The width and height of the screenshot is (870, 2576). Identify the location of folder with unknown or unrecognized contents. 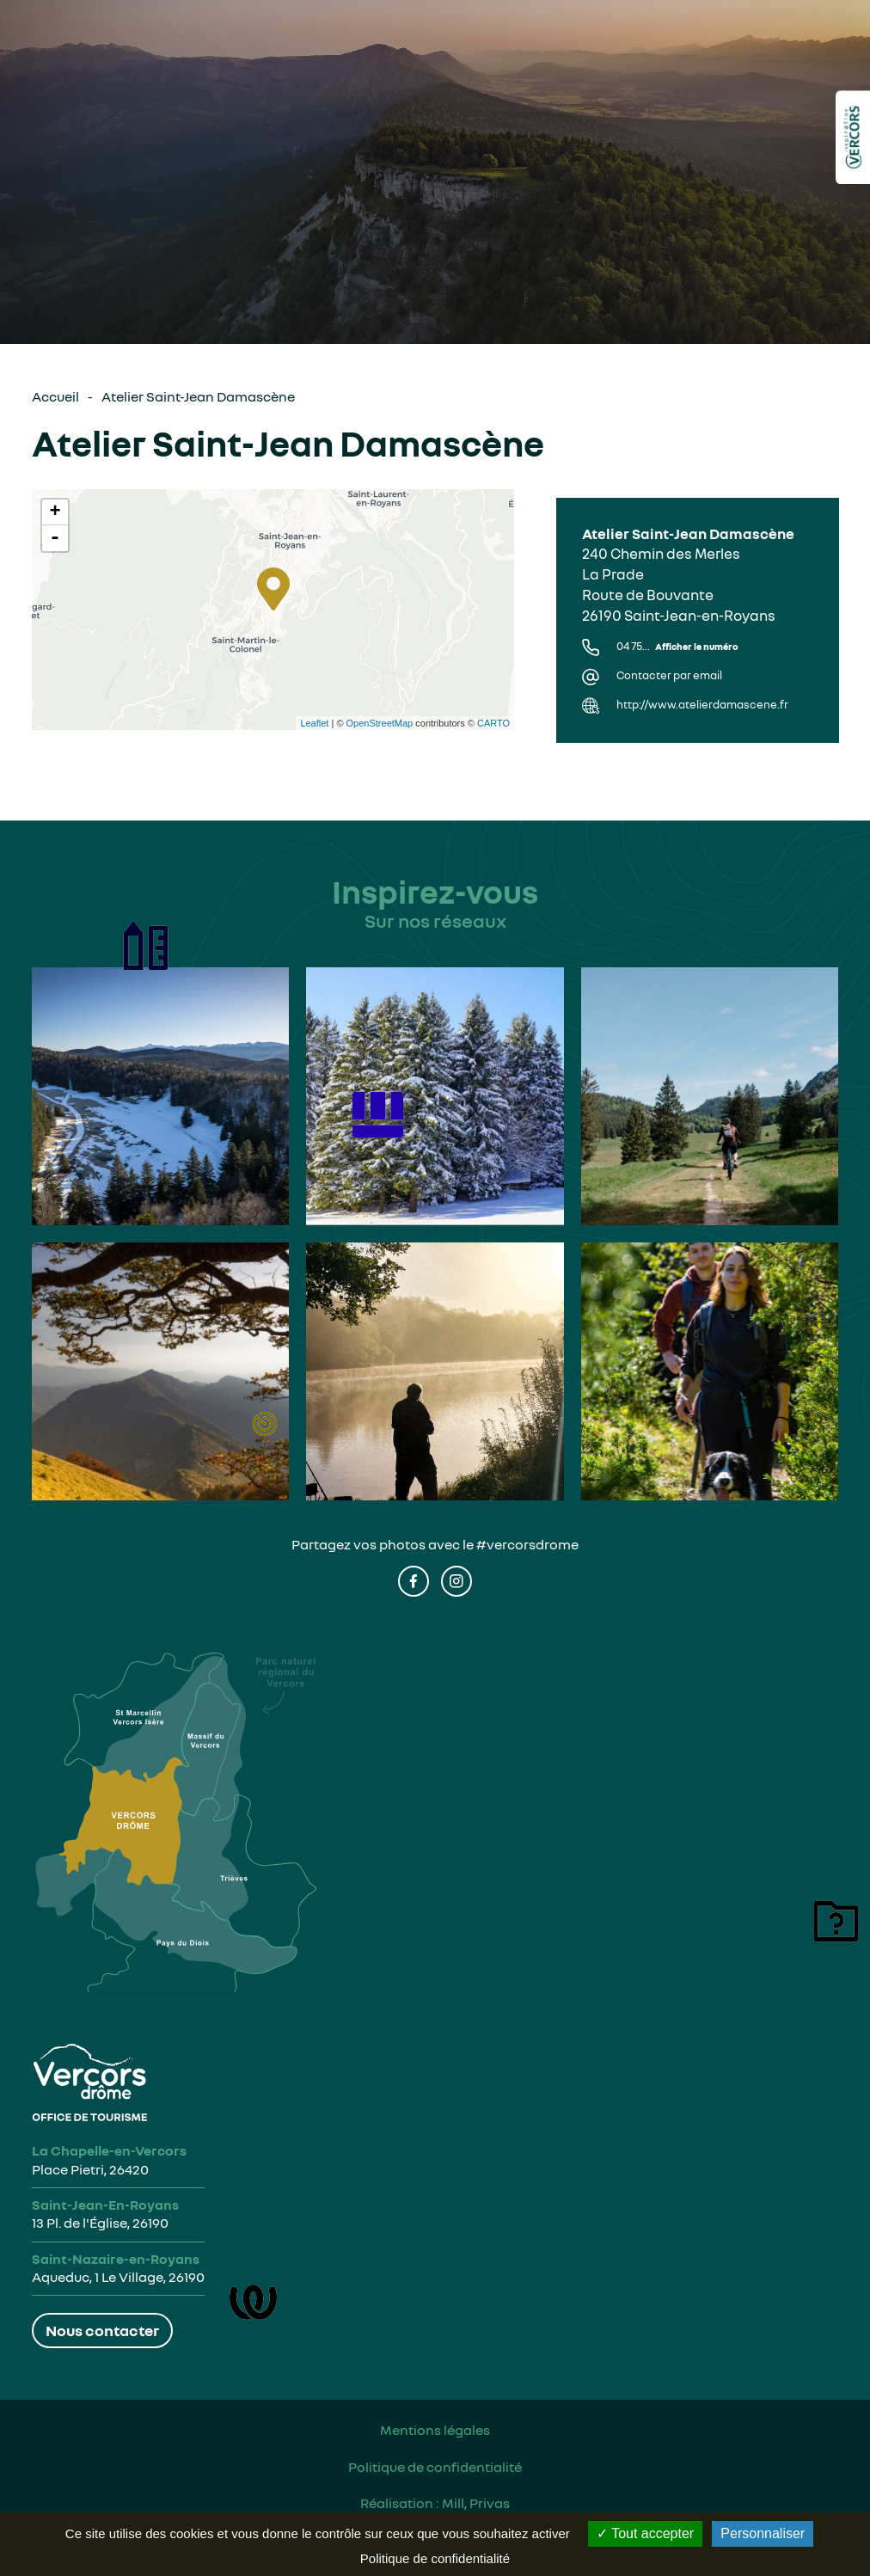
(836, 1921).